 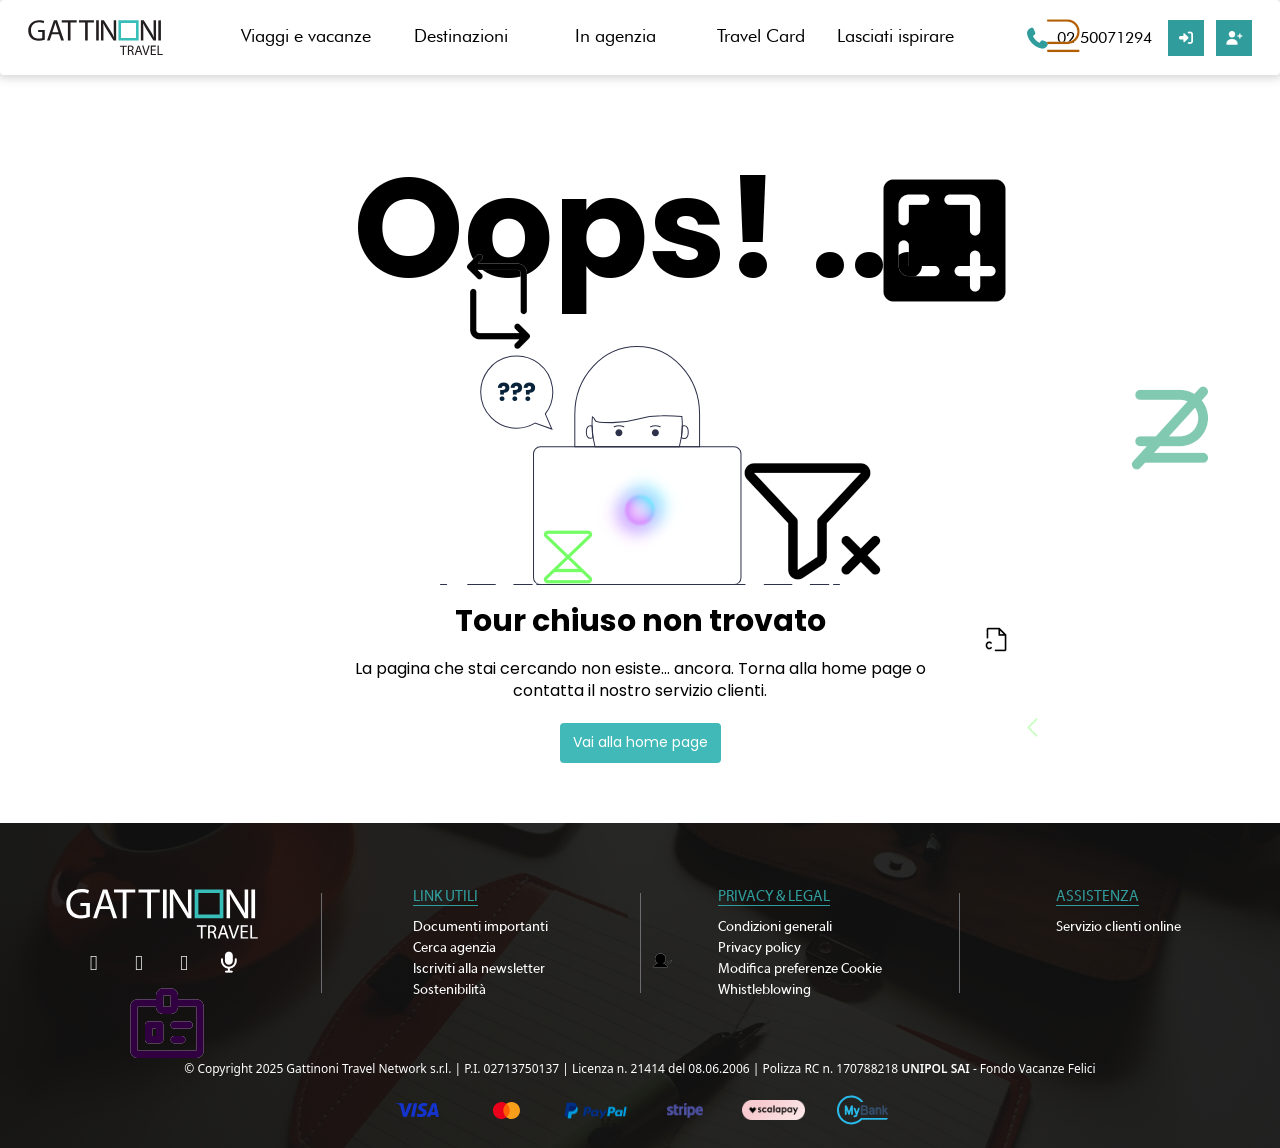 I want to click on clear all active filters, so click(x=807, y=516).